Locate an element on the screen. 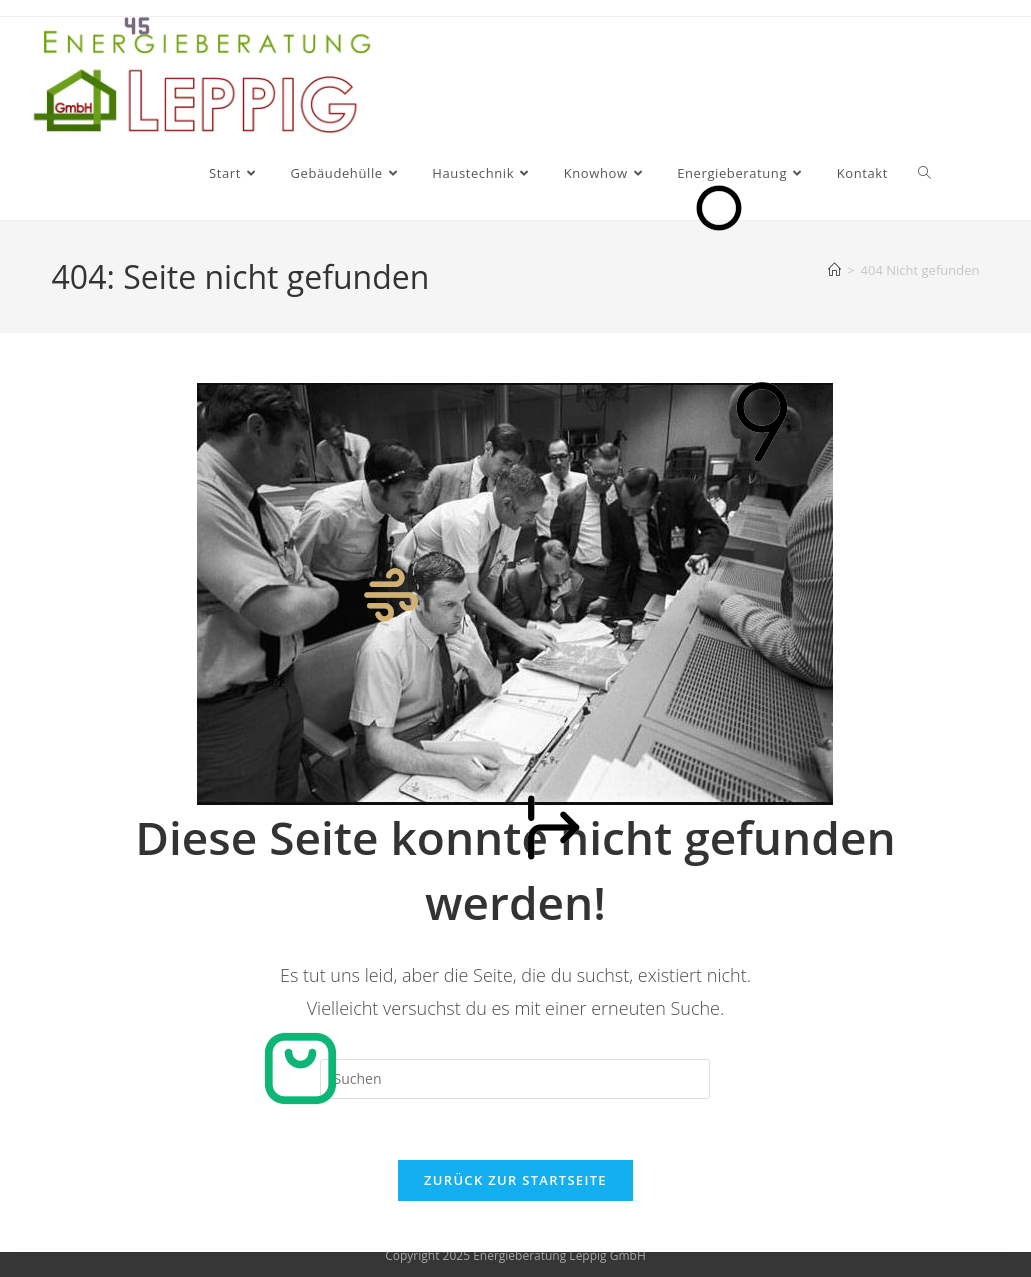  take the next right turn is located at coordinates (550, 827).